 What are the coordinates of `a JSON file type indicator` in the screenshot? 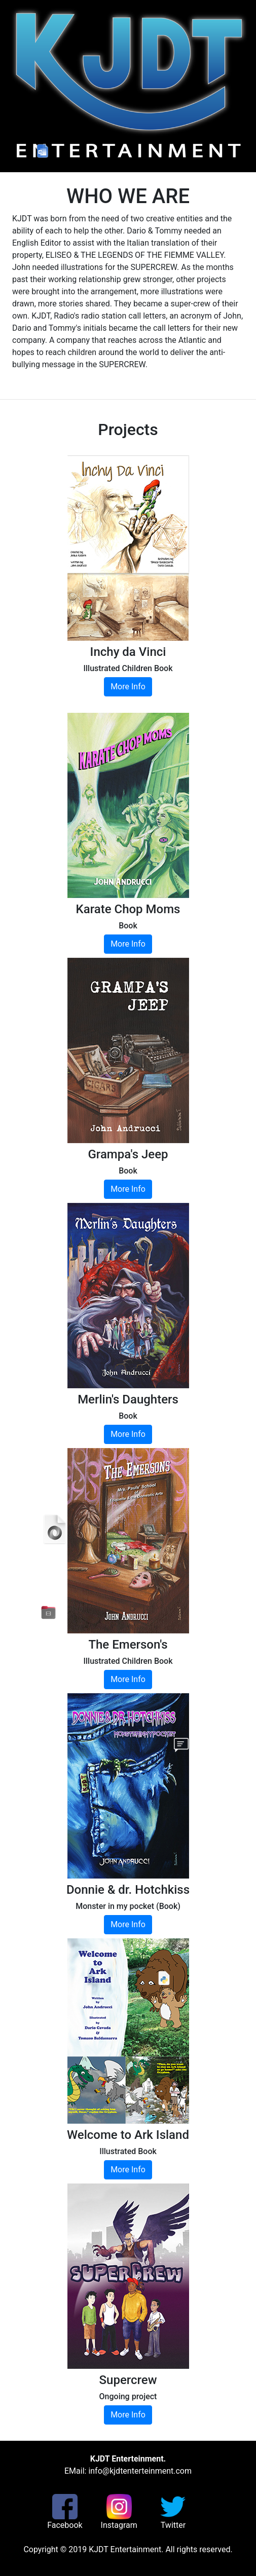 It's located at (55, 1530).